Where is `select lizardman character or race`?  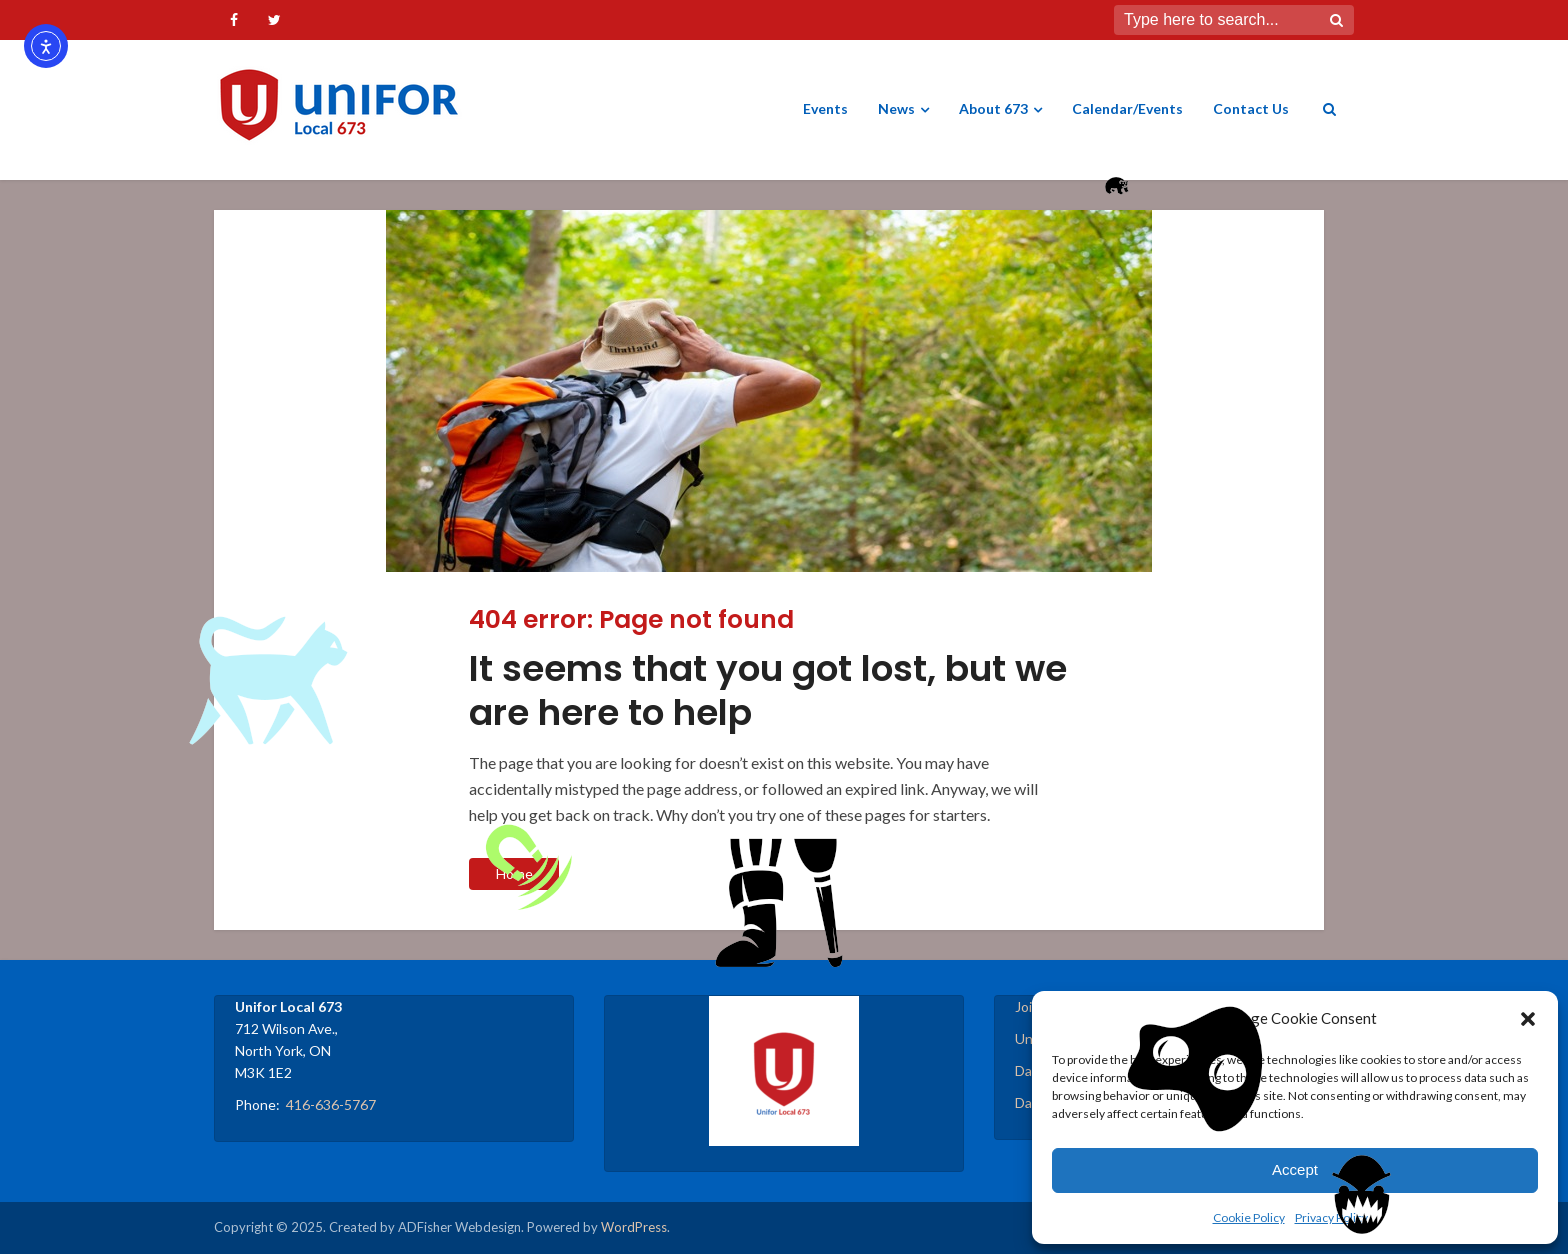 select lizardman character or race is located at coordinates (1362, 1194).